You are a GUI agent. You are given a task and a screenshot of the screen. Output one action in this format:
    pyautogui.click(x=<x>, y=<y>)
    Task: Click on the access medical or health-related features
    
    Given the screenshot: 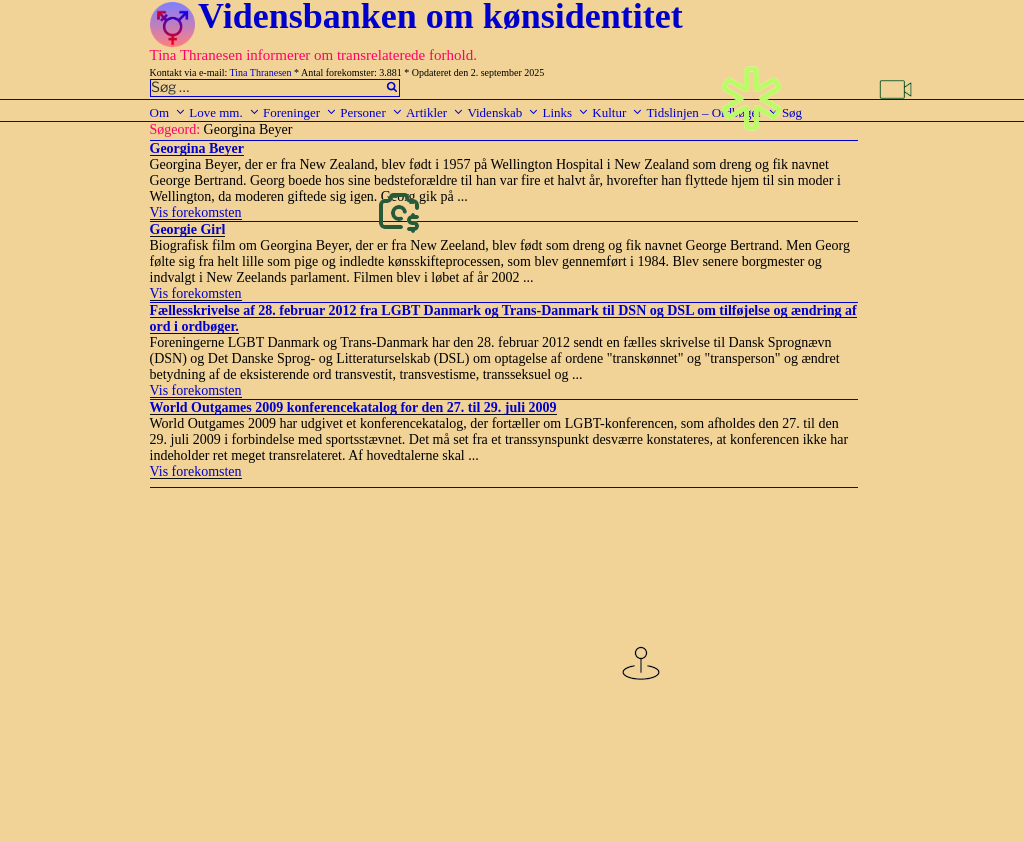 What is the action you would take?
    pyautogui.click(x=751, y=98)
    